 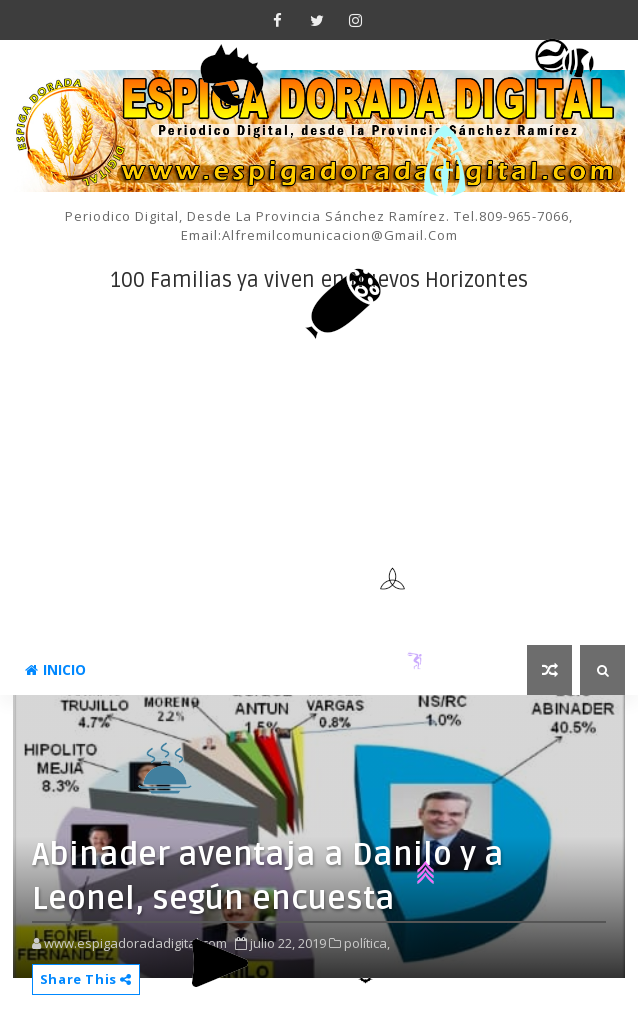 I want to click on play a marble game, so click(x=564, y=50).